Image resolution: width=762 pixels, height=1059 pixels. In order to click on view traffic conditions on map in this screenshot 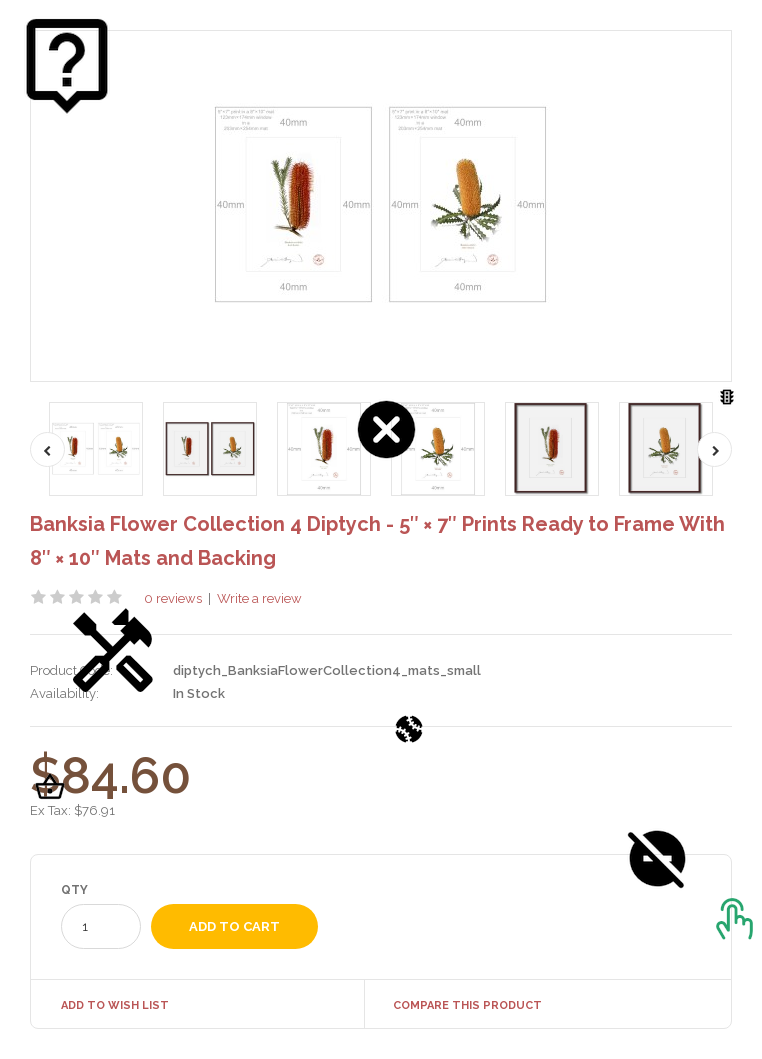, I will do `click(727, 397)`.